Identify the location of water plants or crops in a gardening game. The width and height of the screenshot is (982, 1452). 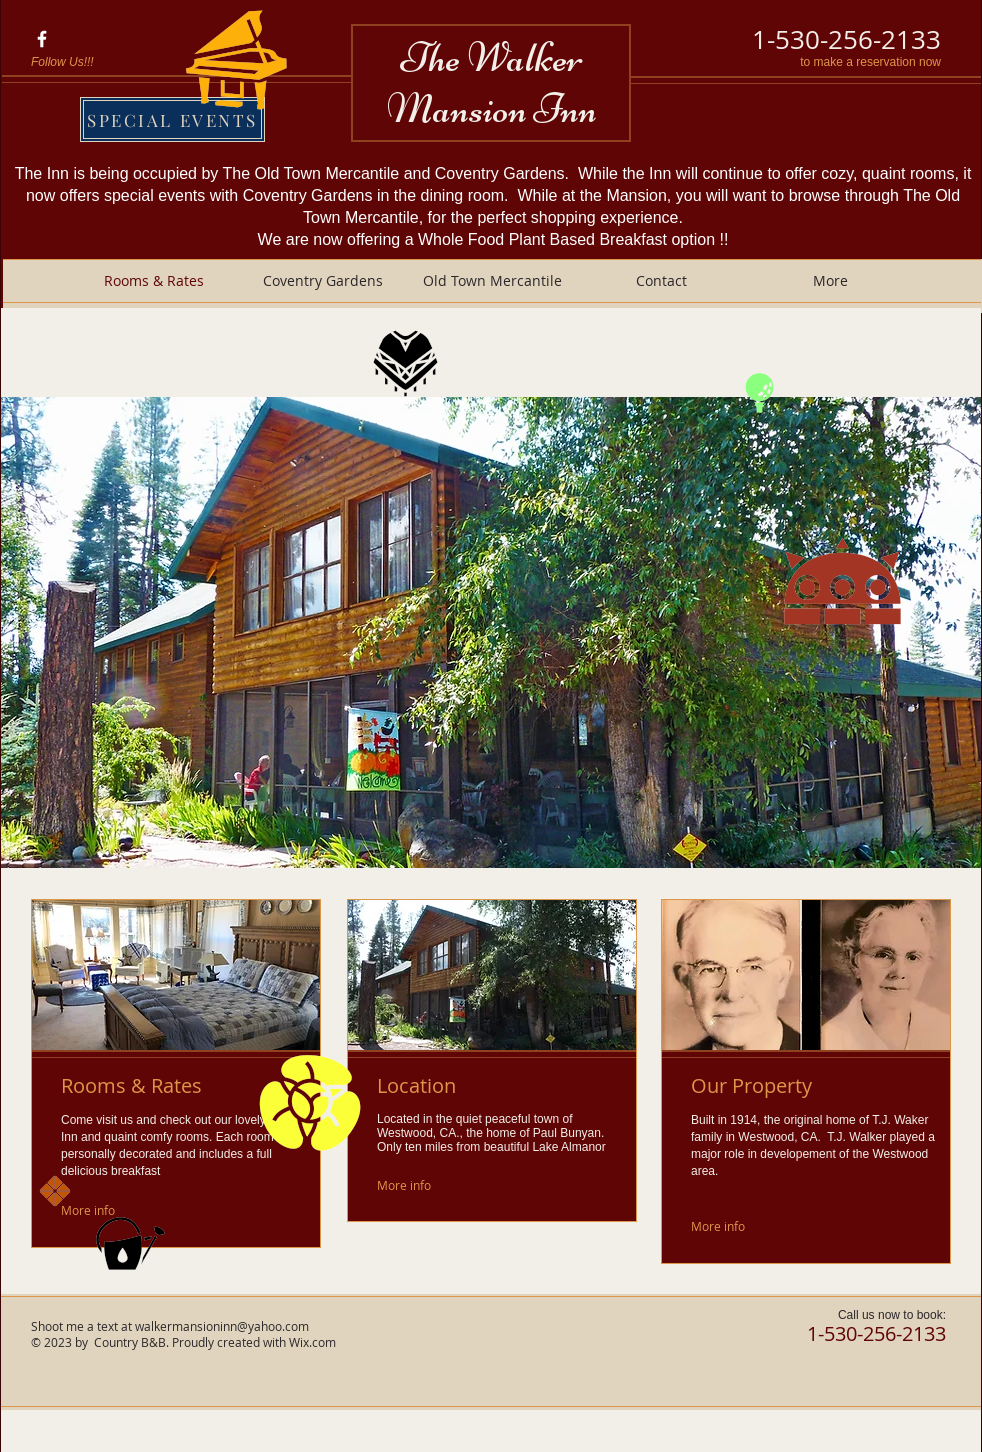
(130, 1243).